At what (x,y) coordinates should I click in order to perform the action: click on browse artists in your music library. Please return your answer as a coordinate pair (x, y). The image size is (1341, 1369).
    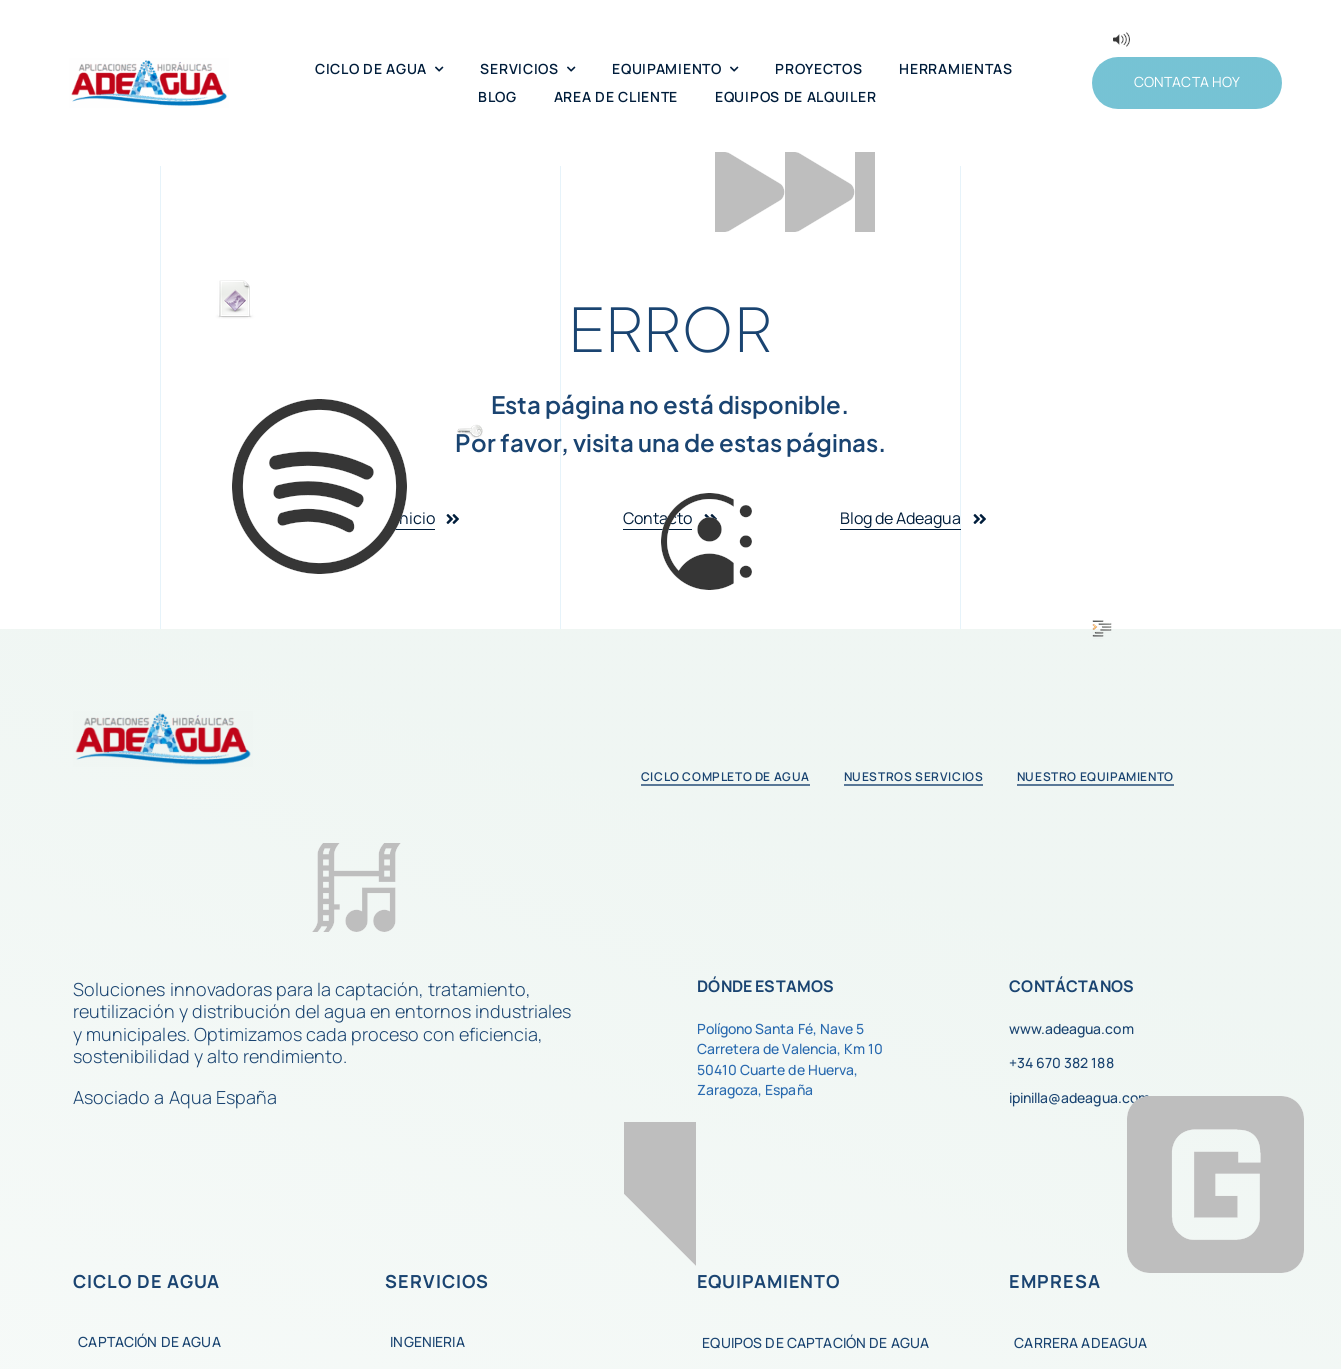
    Looking at the image, I should click on (709, 541).